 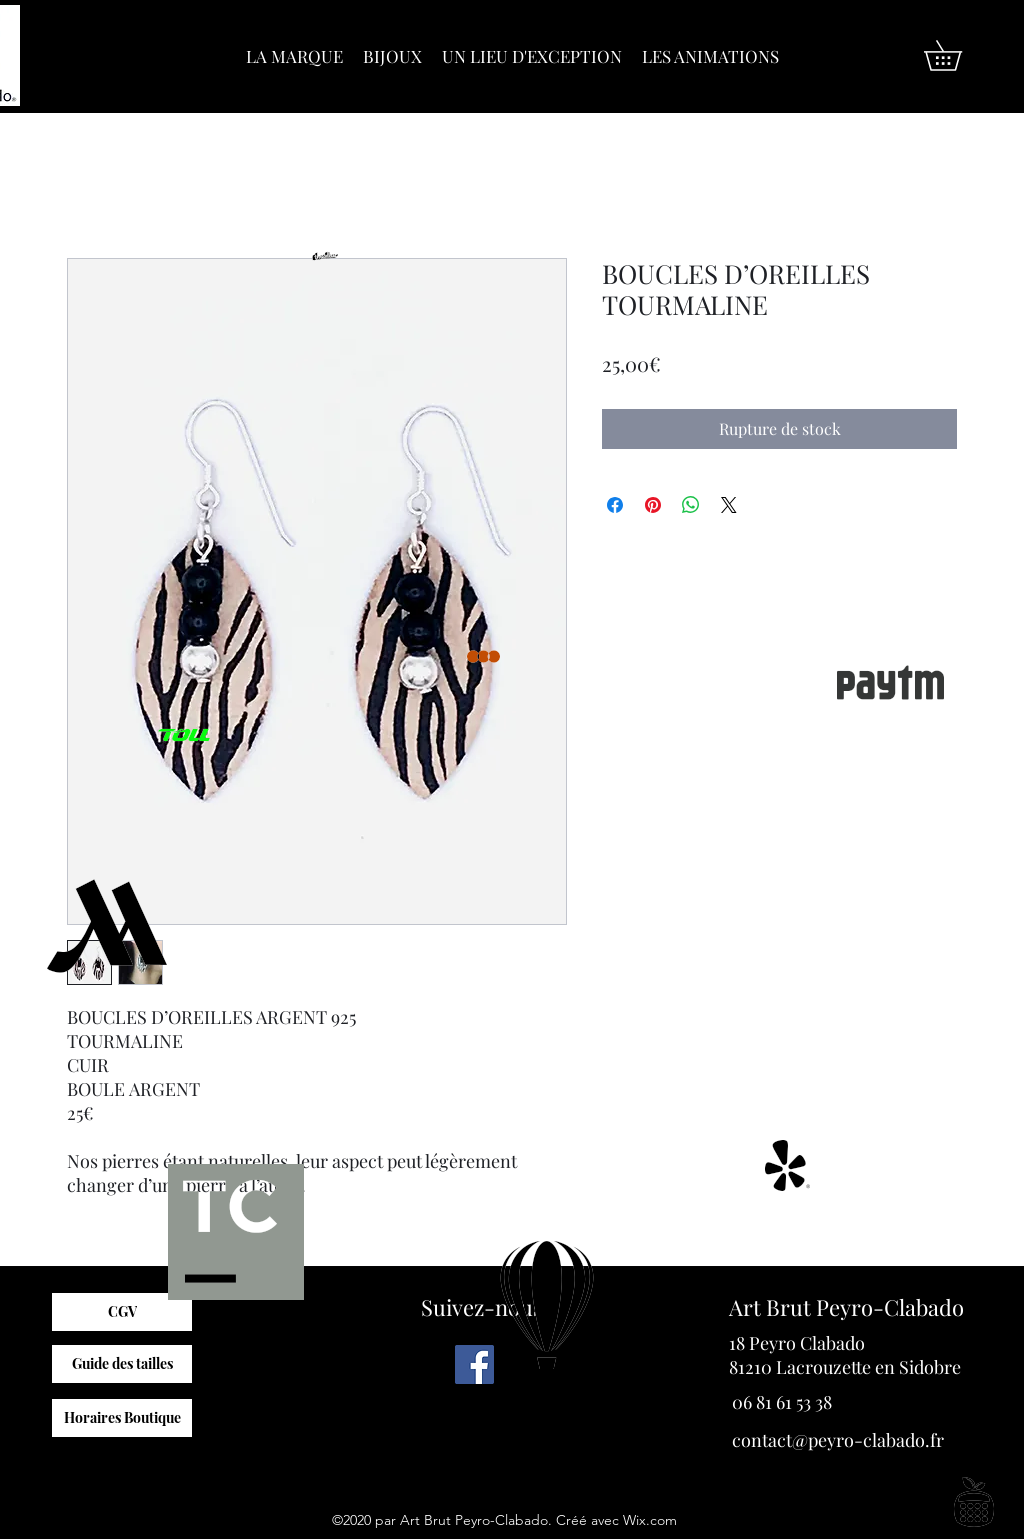 What do you see at coordinates (787, 1165) in the screenshot?
I see `open the Yelp app` at bounding box center [787, 1165].